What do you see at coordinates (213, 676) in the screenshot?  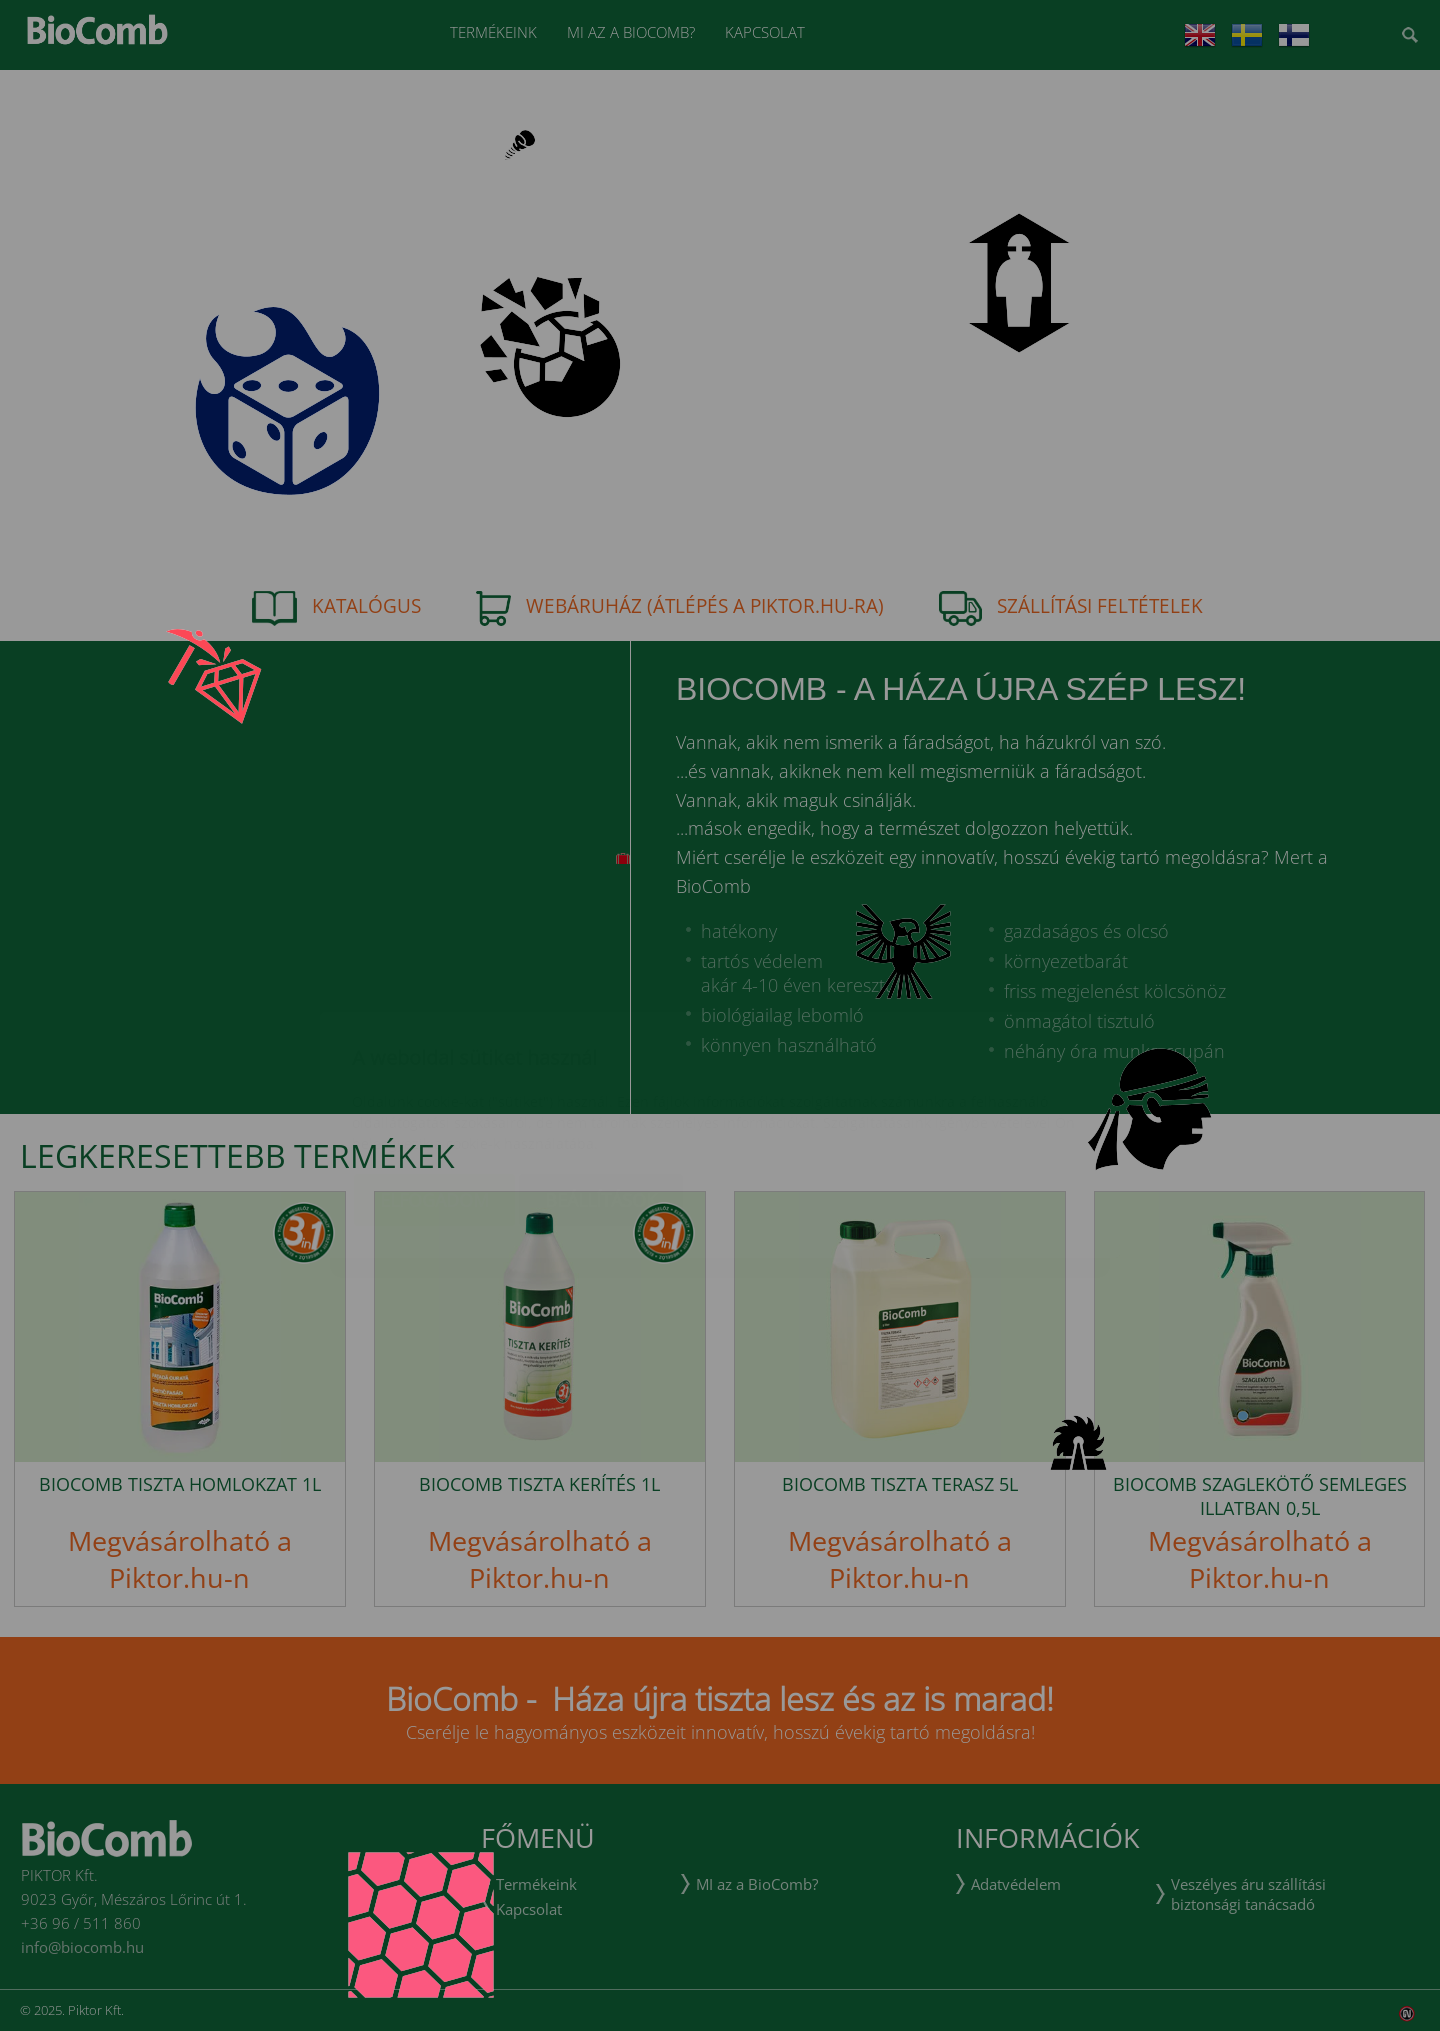 I see `indicates hard difficulty or challenge level` at bounding box center [213, 676].